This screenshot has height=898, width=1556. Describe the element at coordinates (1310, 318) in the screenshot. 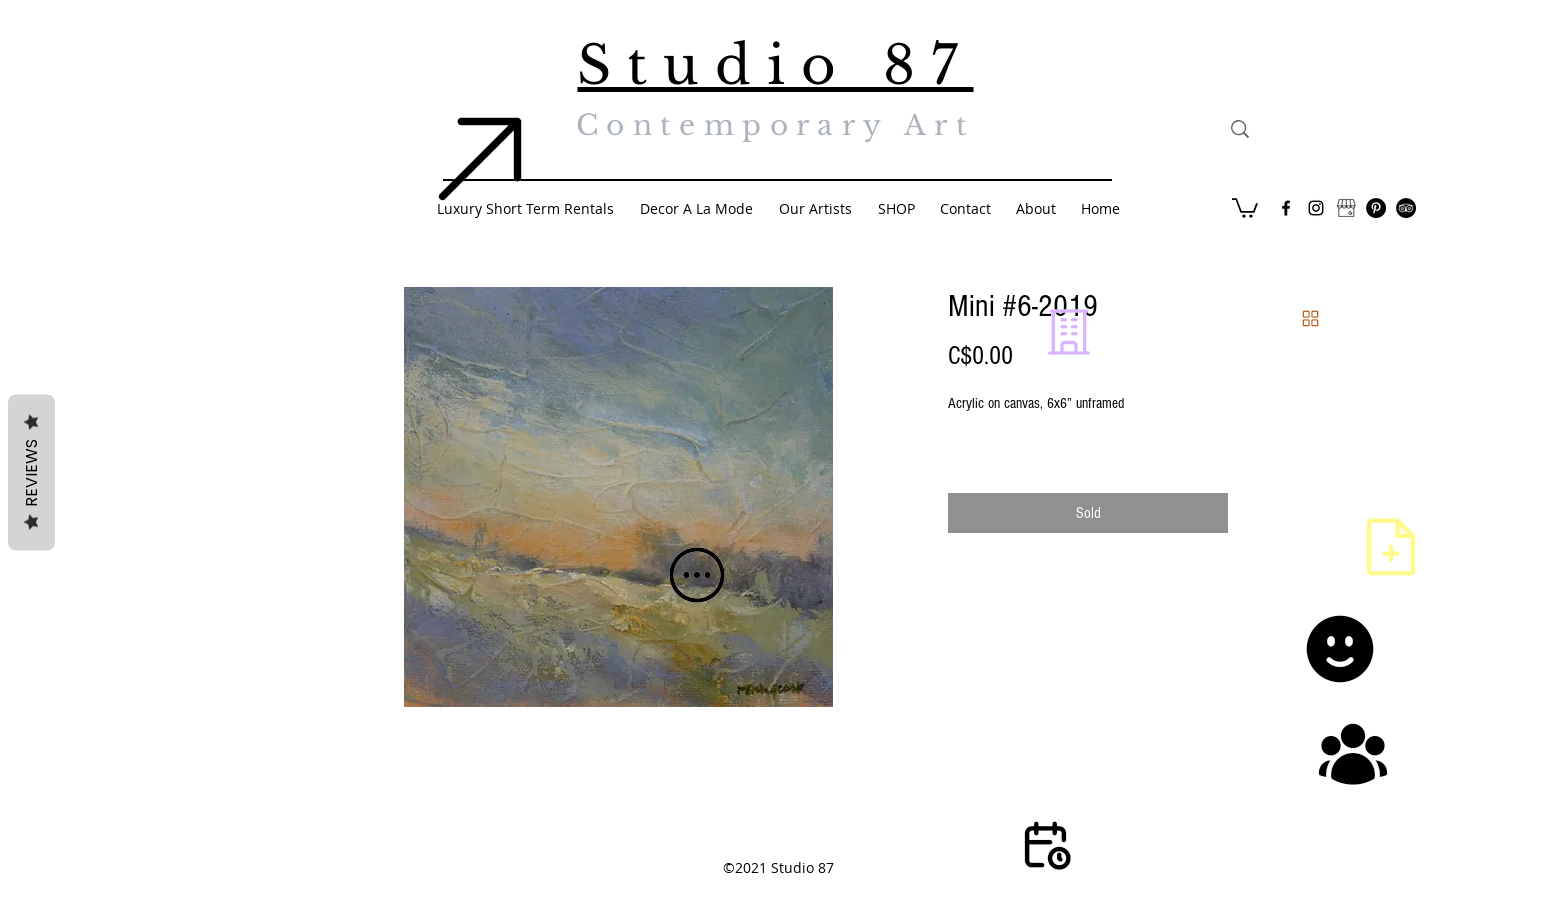

I see `view all apps or menu grid` at that location.